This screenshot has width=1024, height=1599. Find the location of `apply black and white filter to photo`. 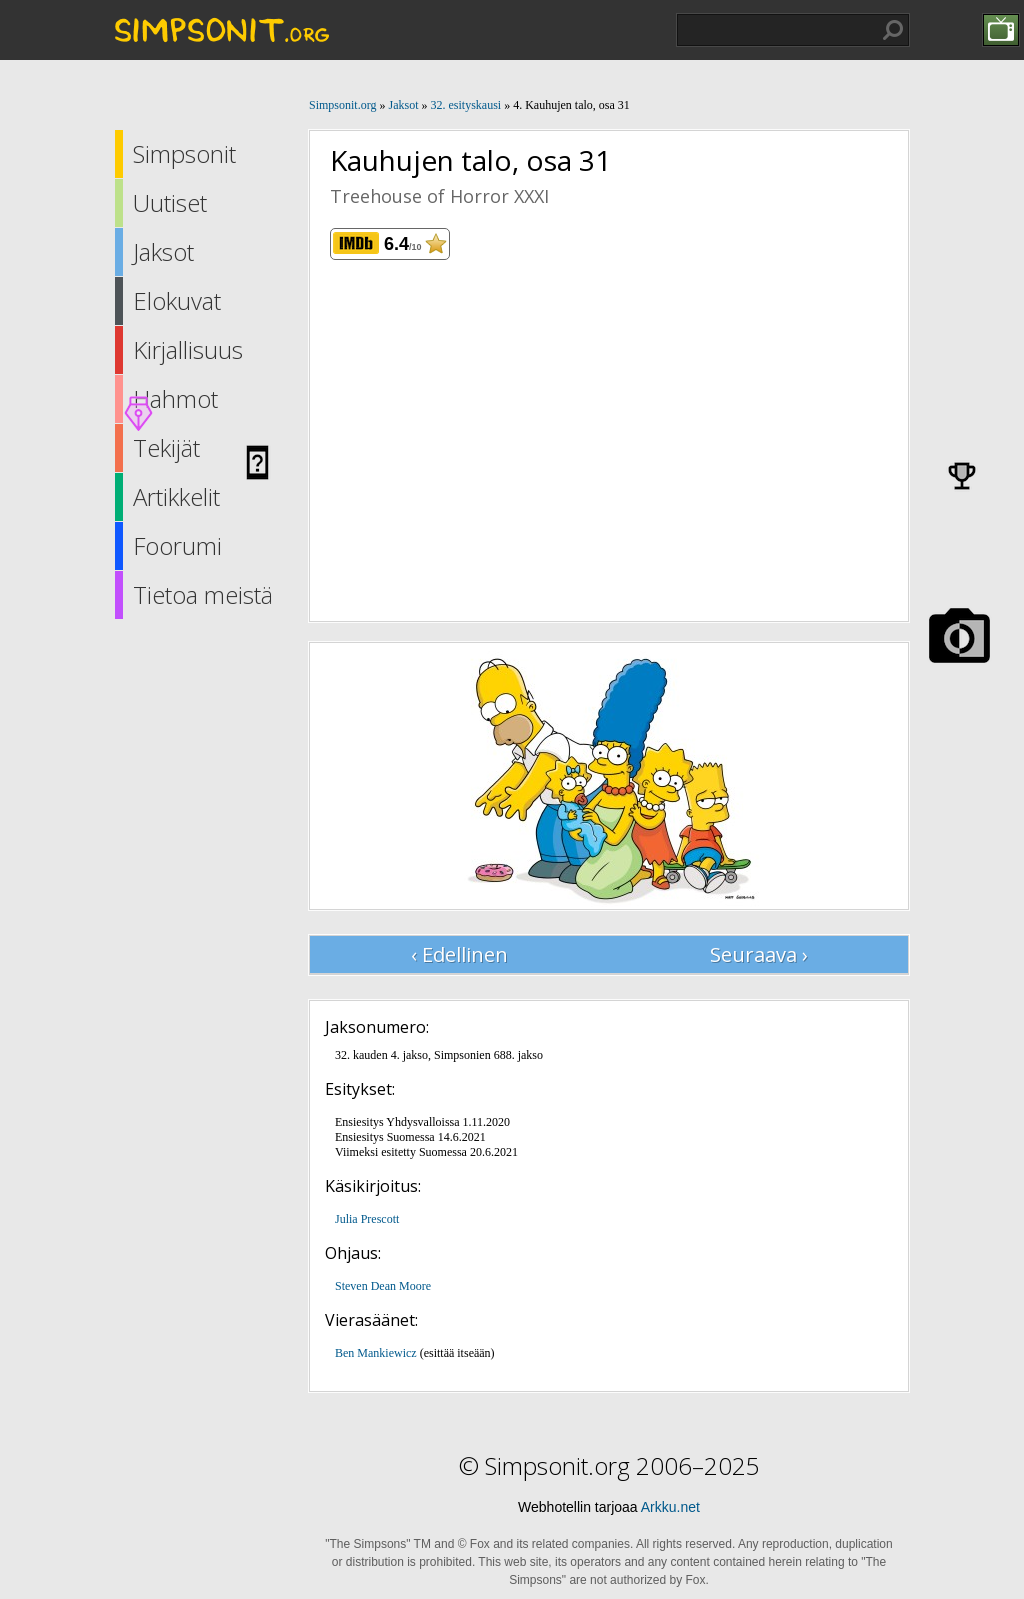

apply black and white filter to photo is located at coordinates (959, 635).